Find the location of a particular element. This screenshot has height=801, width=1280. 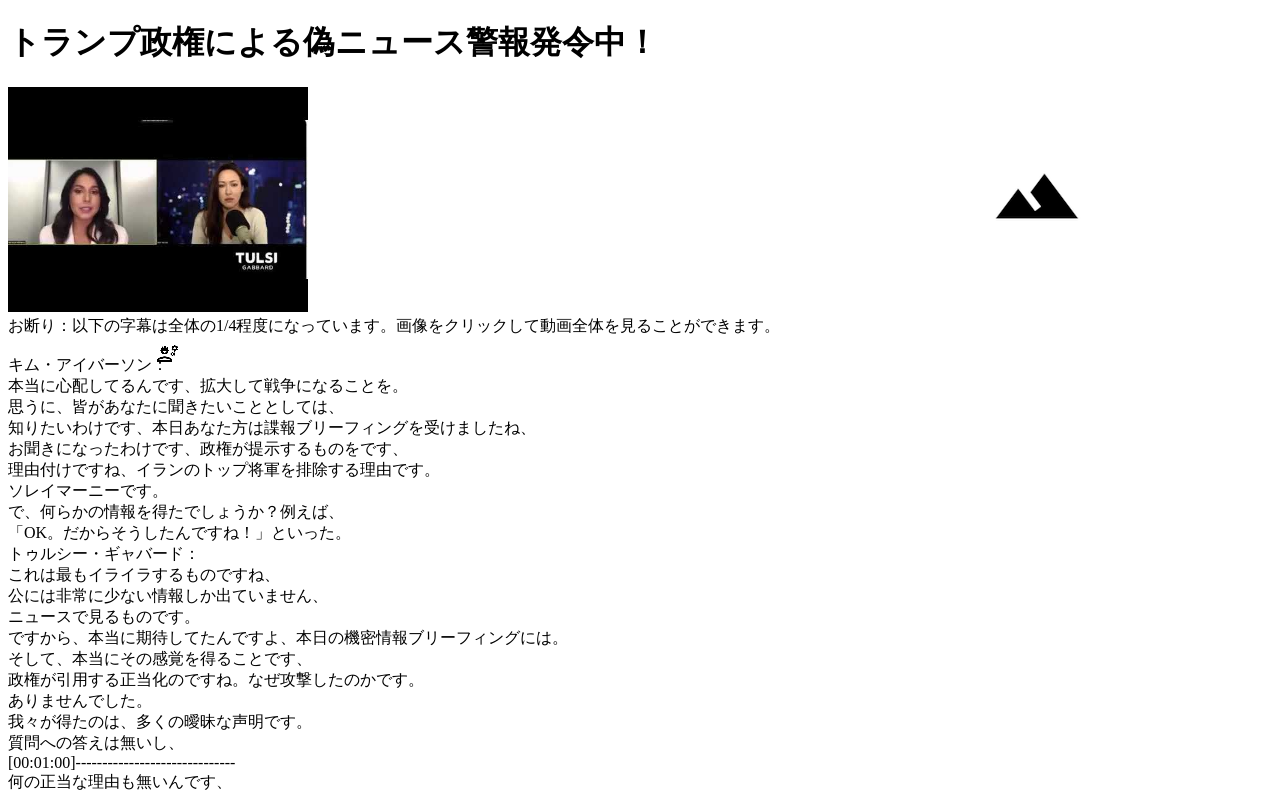

view landscape or nature photos is located at coordinates (1037, 196).